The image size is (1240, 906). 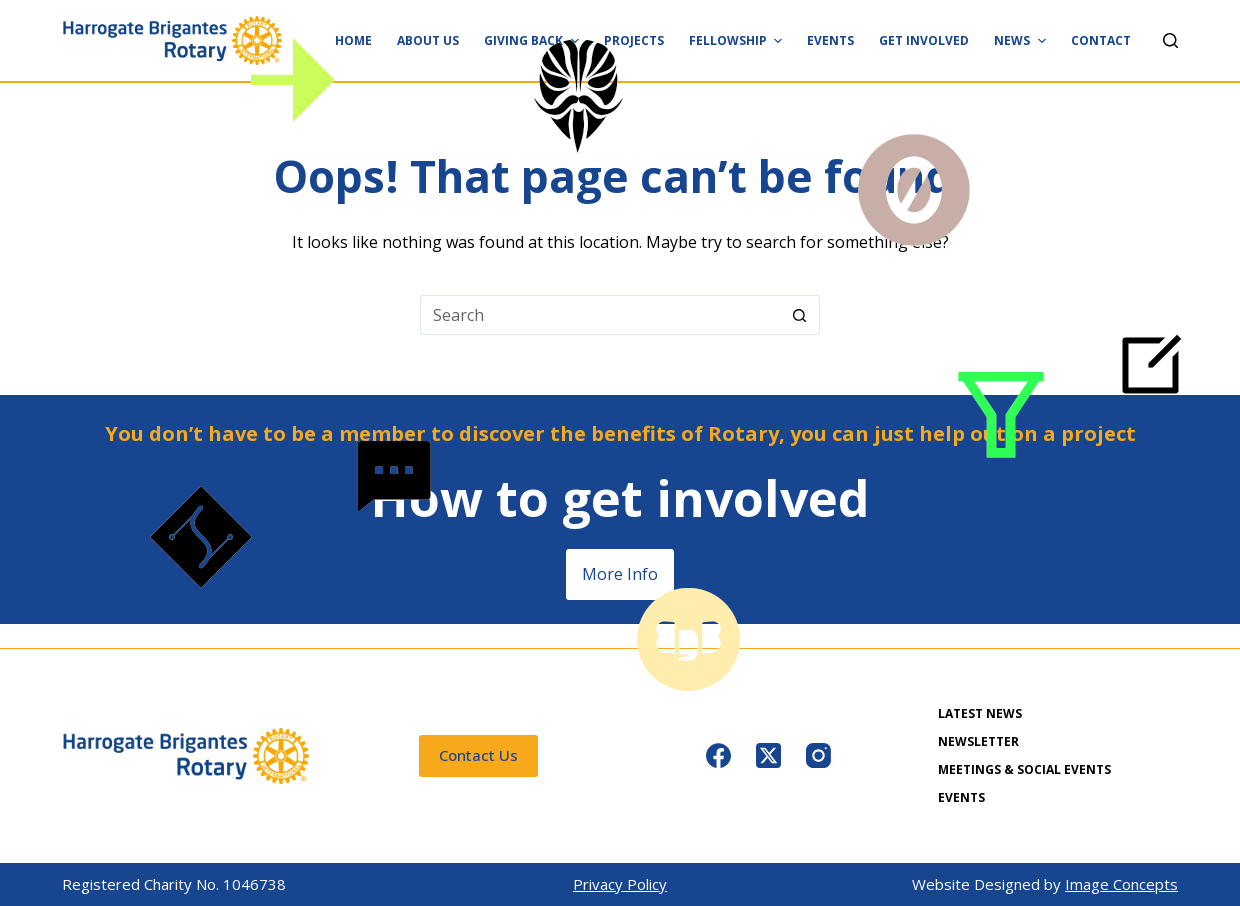 What do you see at coordinates (1001, 410) in the screenshot?
I see `filter or sort content` at bounding box center [1001, 410].